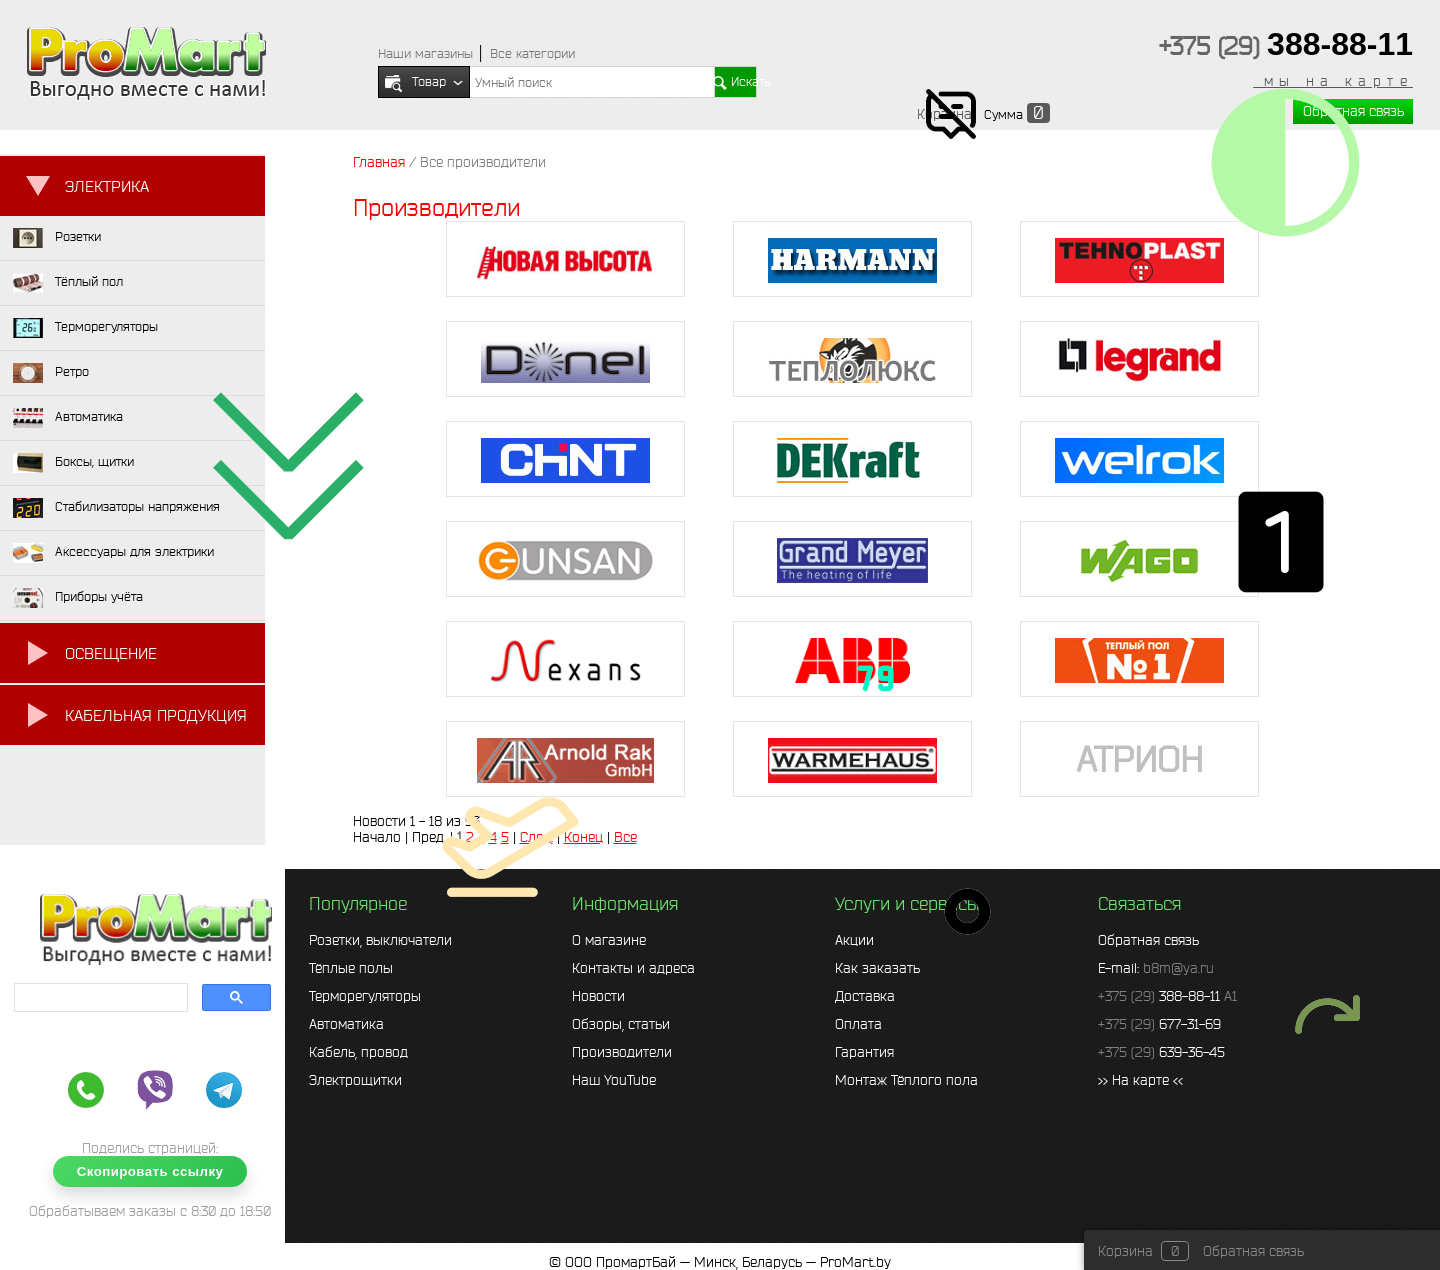 The height and width of the screenshot is (1270, 1440). I want to click on indicates item number 79 in a list or sequence, so click(875, 678).